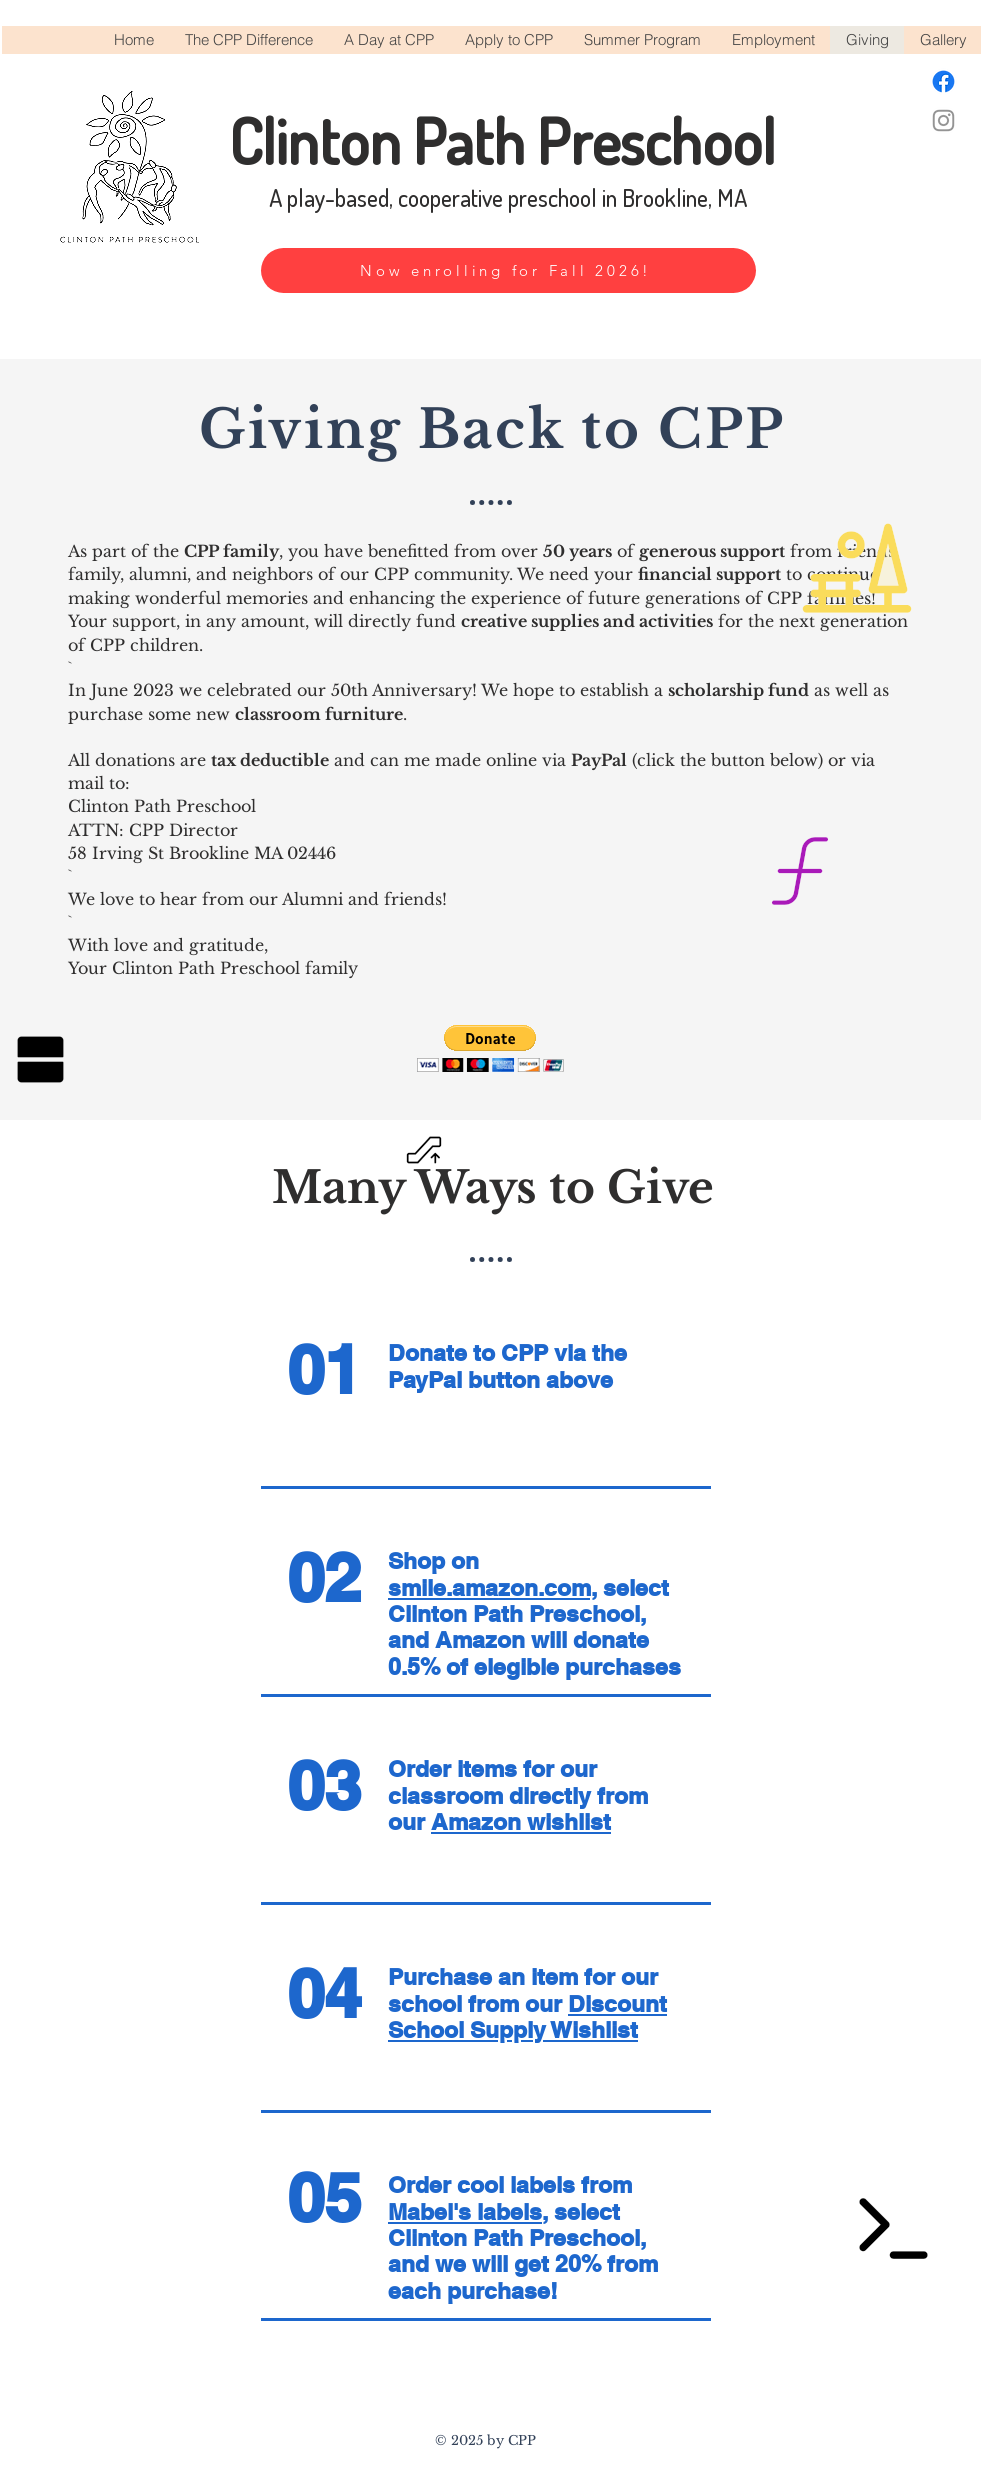  Describe the element at coordinates (40, 1059) in the screenshot. I see `split view horizontally` at that location.